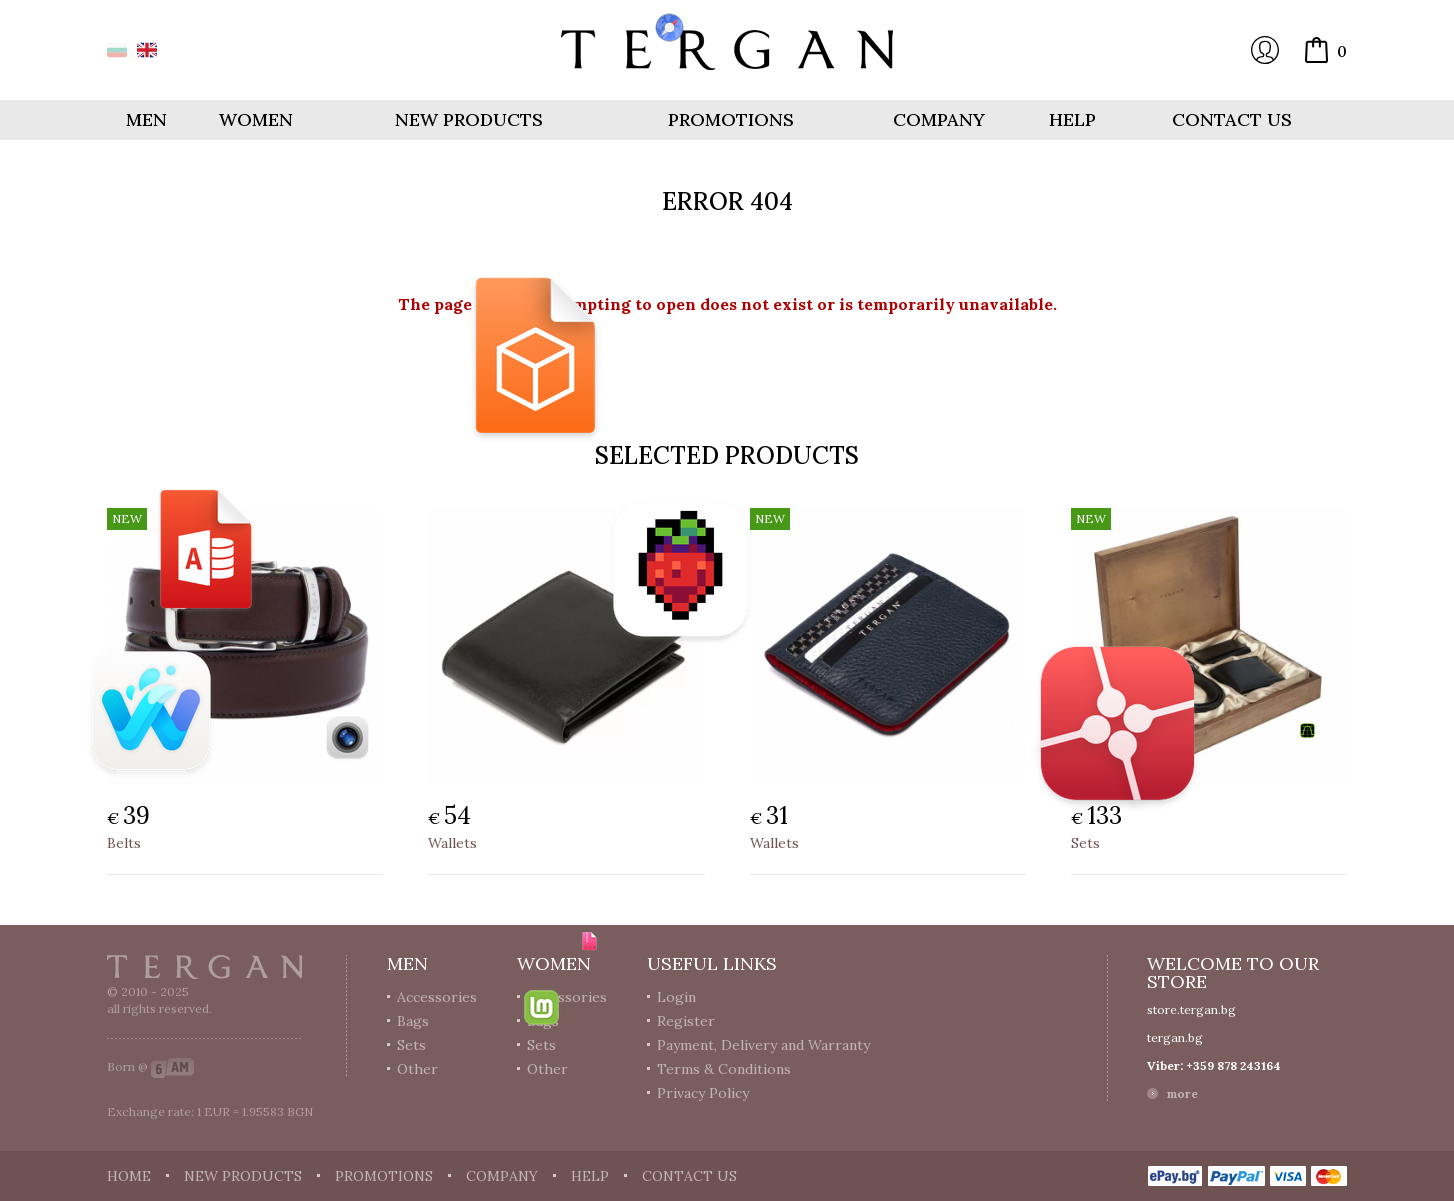  What do you see at coordinates (669, 27) in the screenshot?
I see `open web browser` at bounding box center [669, 27].